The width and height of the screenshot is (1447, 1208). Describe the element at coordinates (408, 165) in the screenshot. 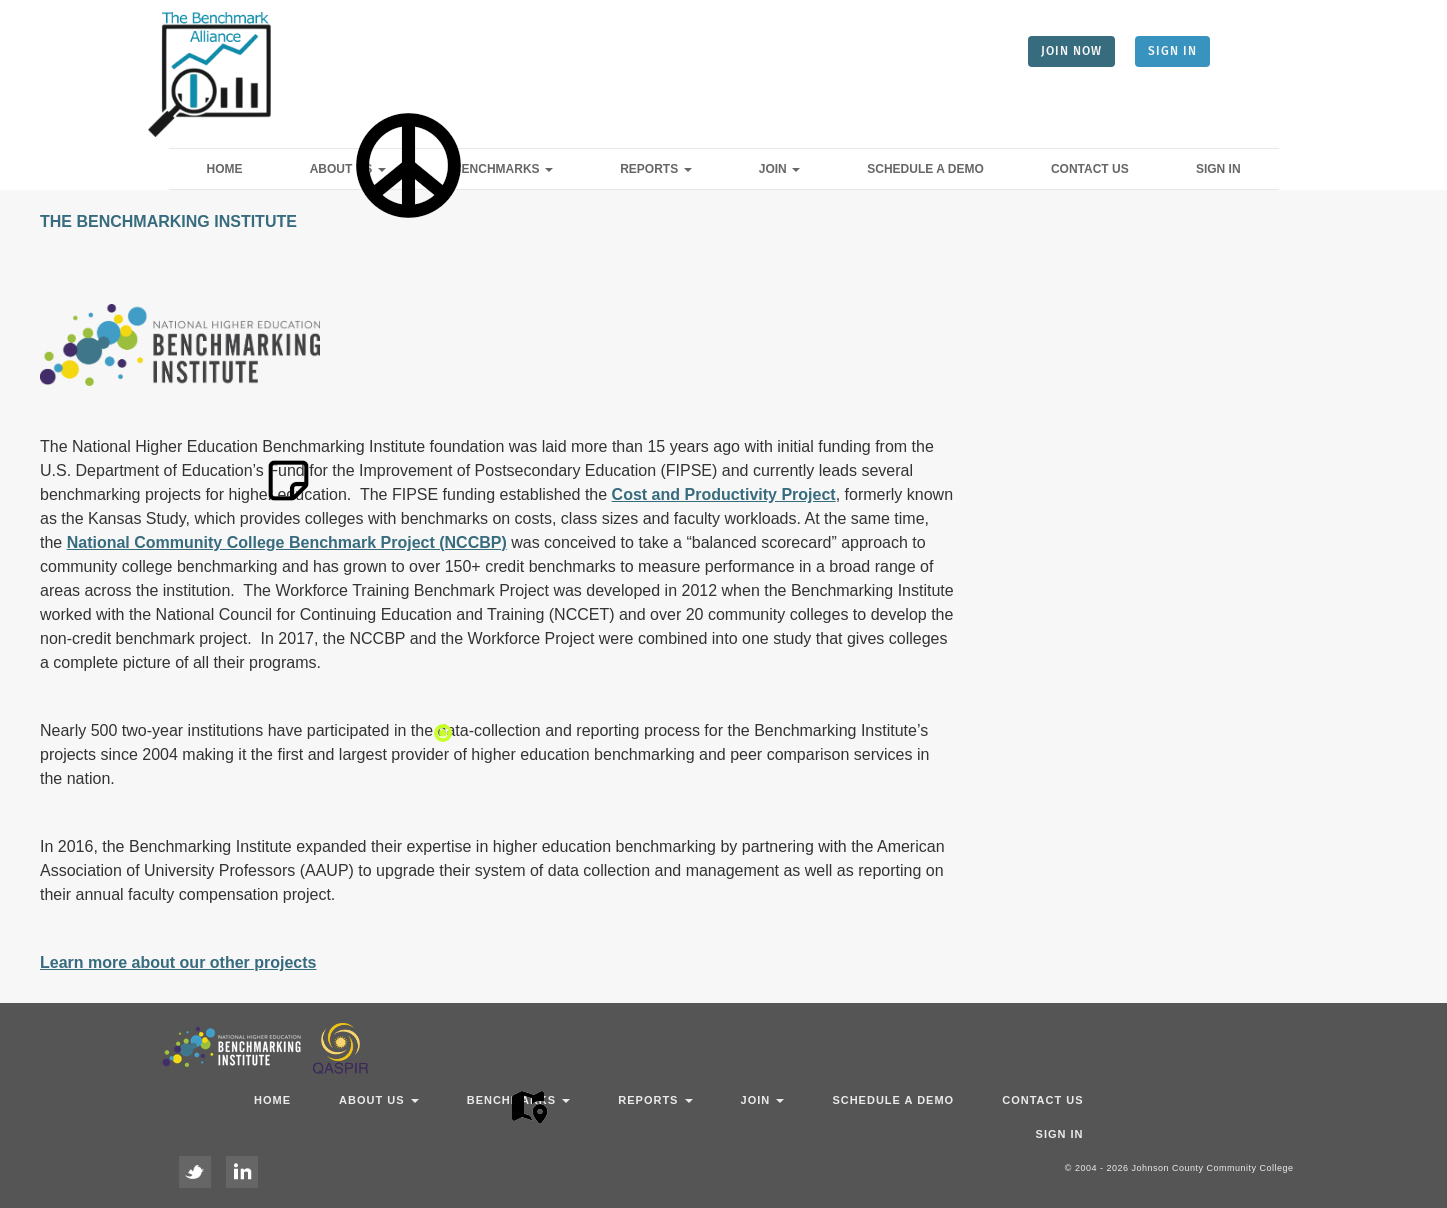

I see `indicates a peaceful or non-violent state` at that location.